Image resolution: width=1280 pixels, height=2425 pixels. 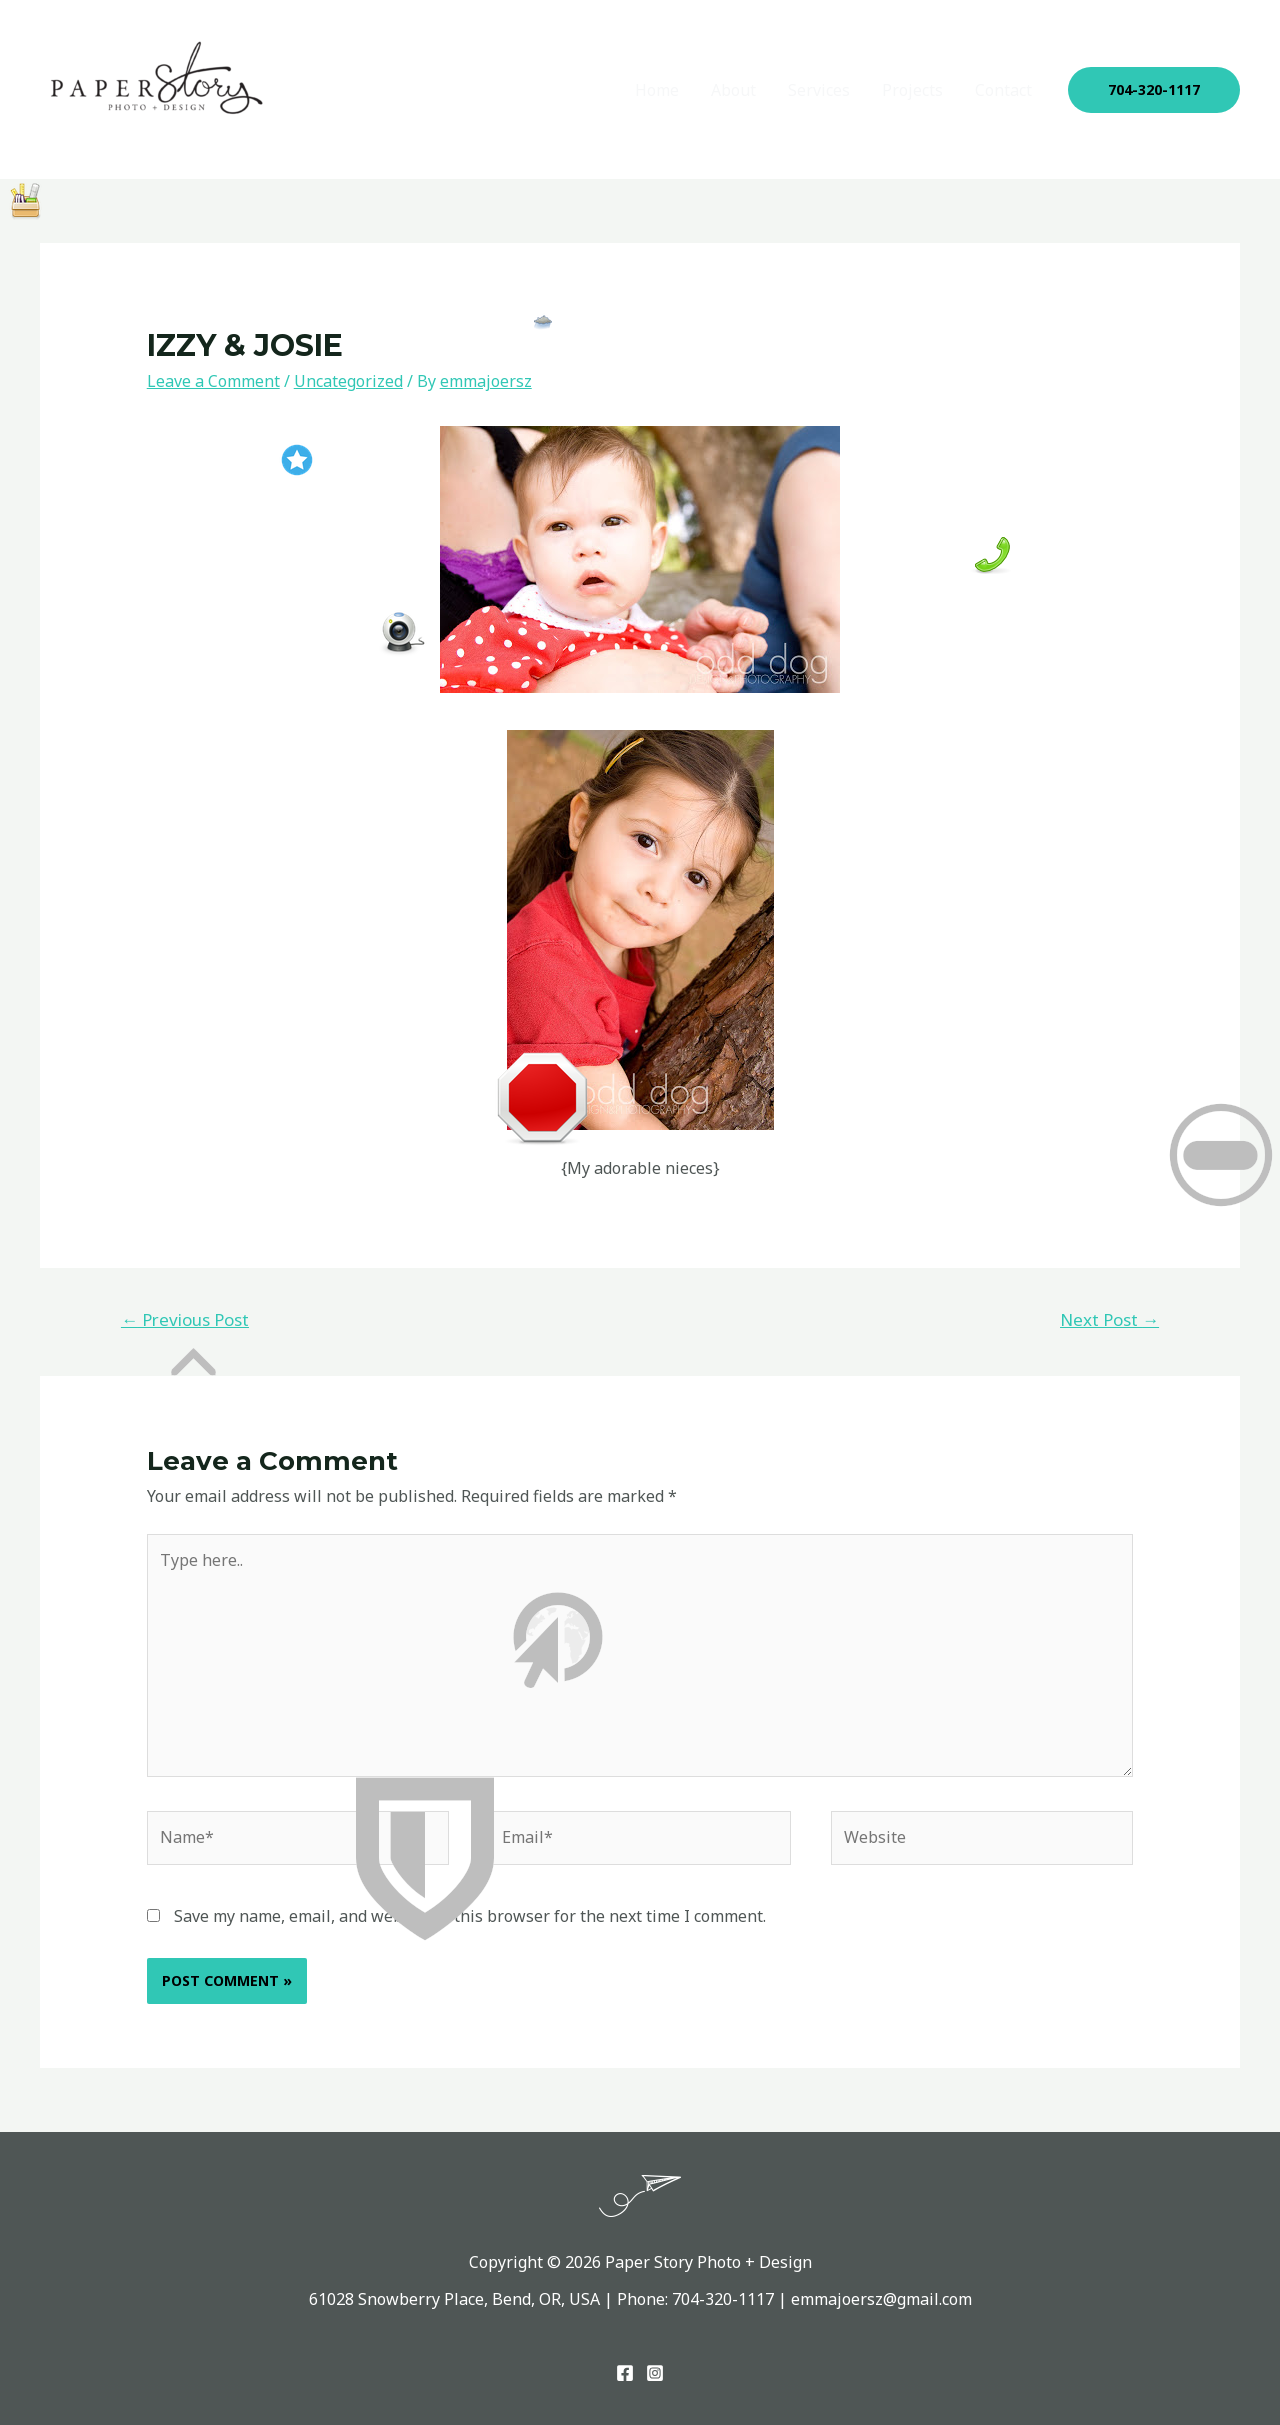 What do you see at coordinates (992, 556) in the screenshot?
I see `start a phone call` at bounding box center [992, 556].